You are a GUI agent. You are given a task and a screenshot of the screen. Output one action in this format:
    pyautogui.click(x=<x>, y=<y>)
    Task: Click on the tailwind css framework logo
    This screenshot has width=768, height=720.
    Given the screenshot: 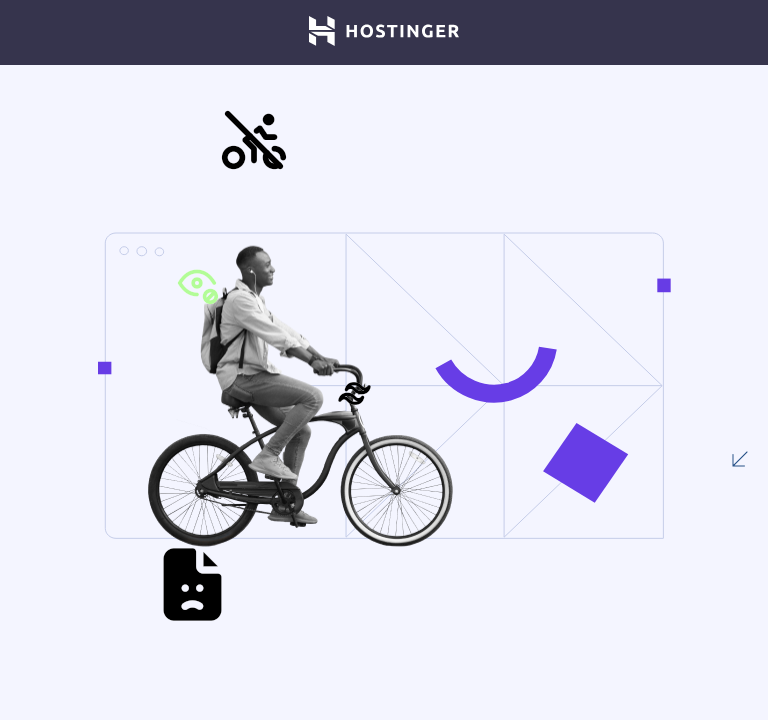 What is the action you would take?
    pyautogui.click(x=354, y=393)
    